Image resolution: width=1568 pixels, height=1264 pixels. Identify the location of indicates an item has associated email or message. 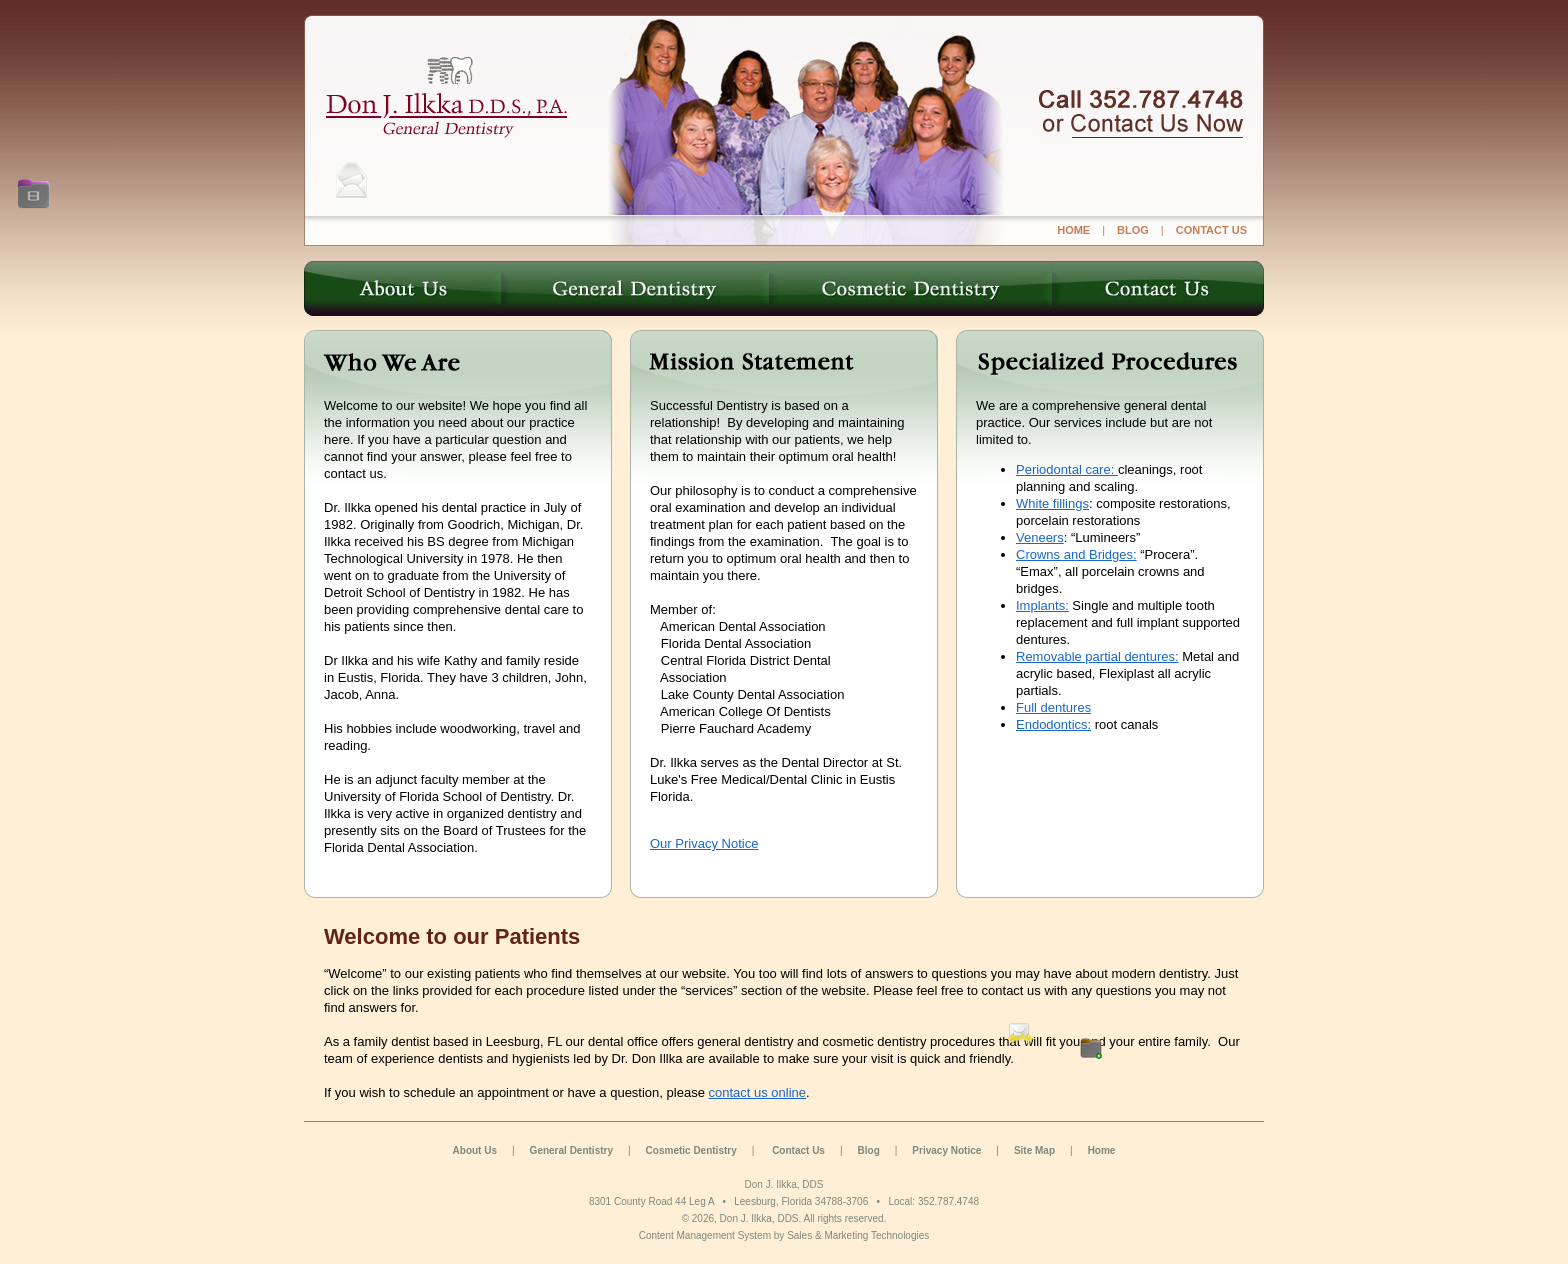
(351, 180).